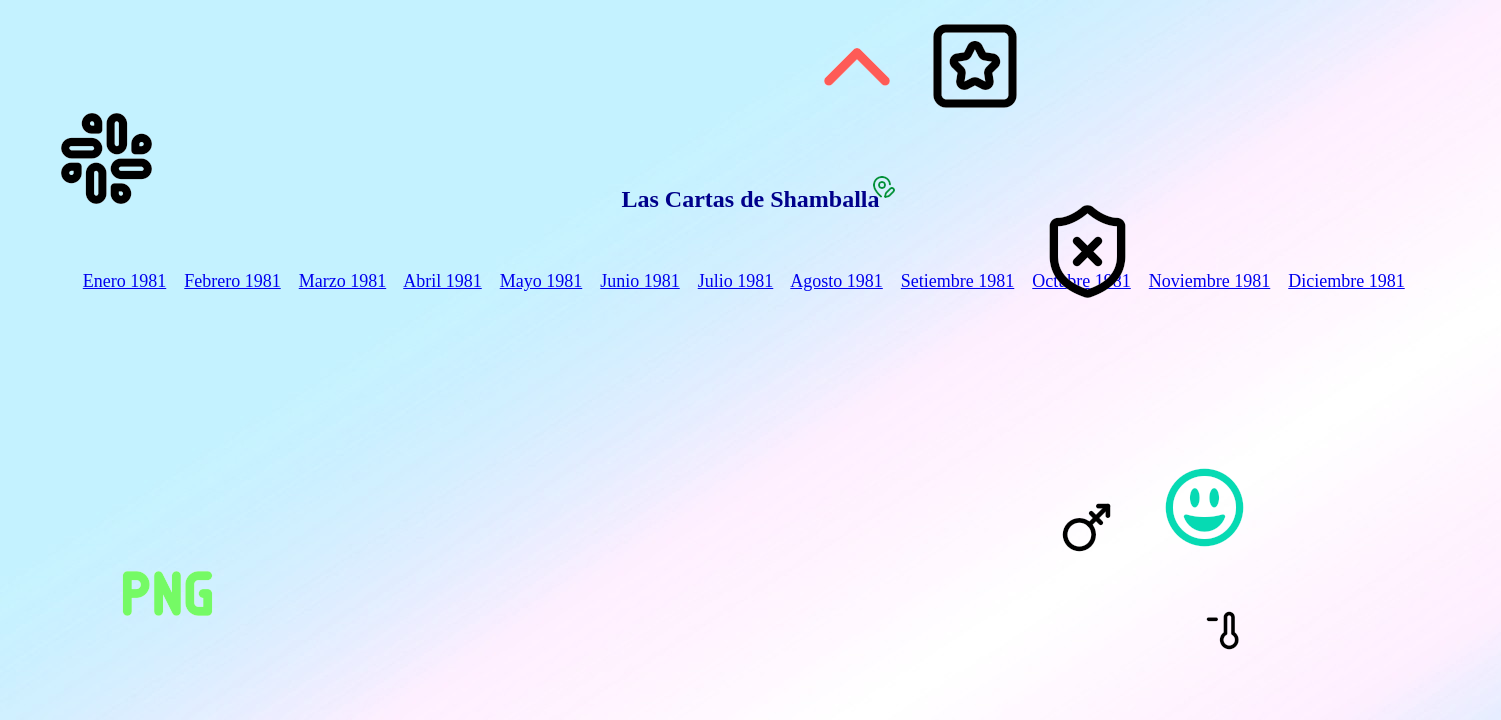 The height and width of the screenshot is (720, 1501). Describe the element at coordinates (1087, 251) in the screenshot. I see `security protection disabled or off` at that location.